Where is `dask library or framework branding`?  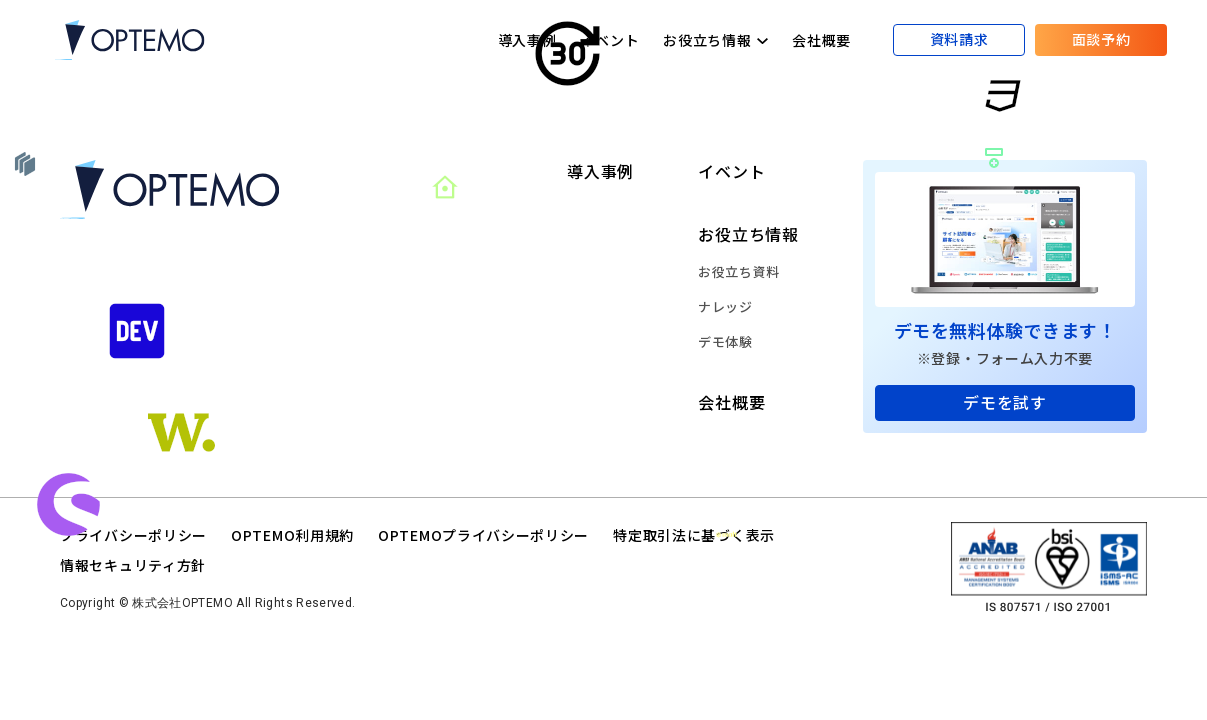
dask library or framework branding is located at coordinates (25, 164).